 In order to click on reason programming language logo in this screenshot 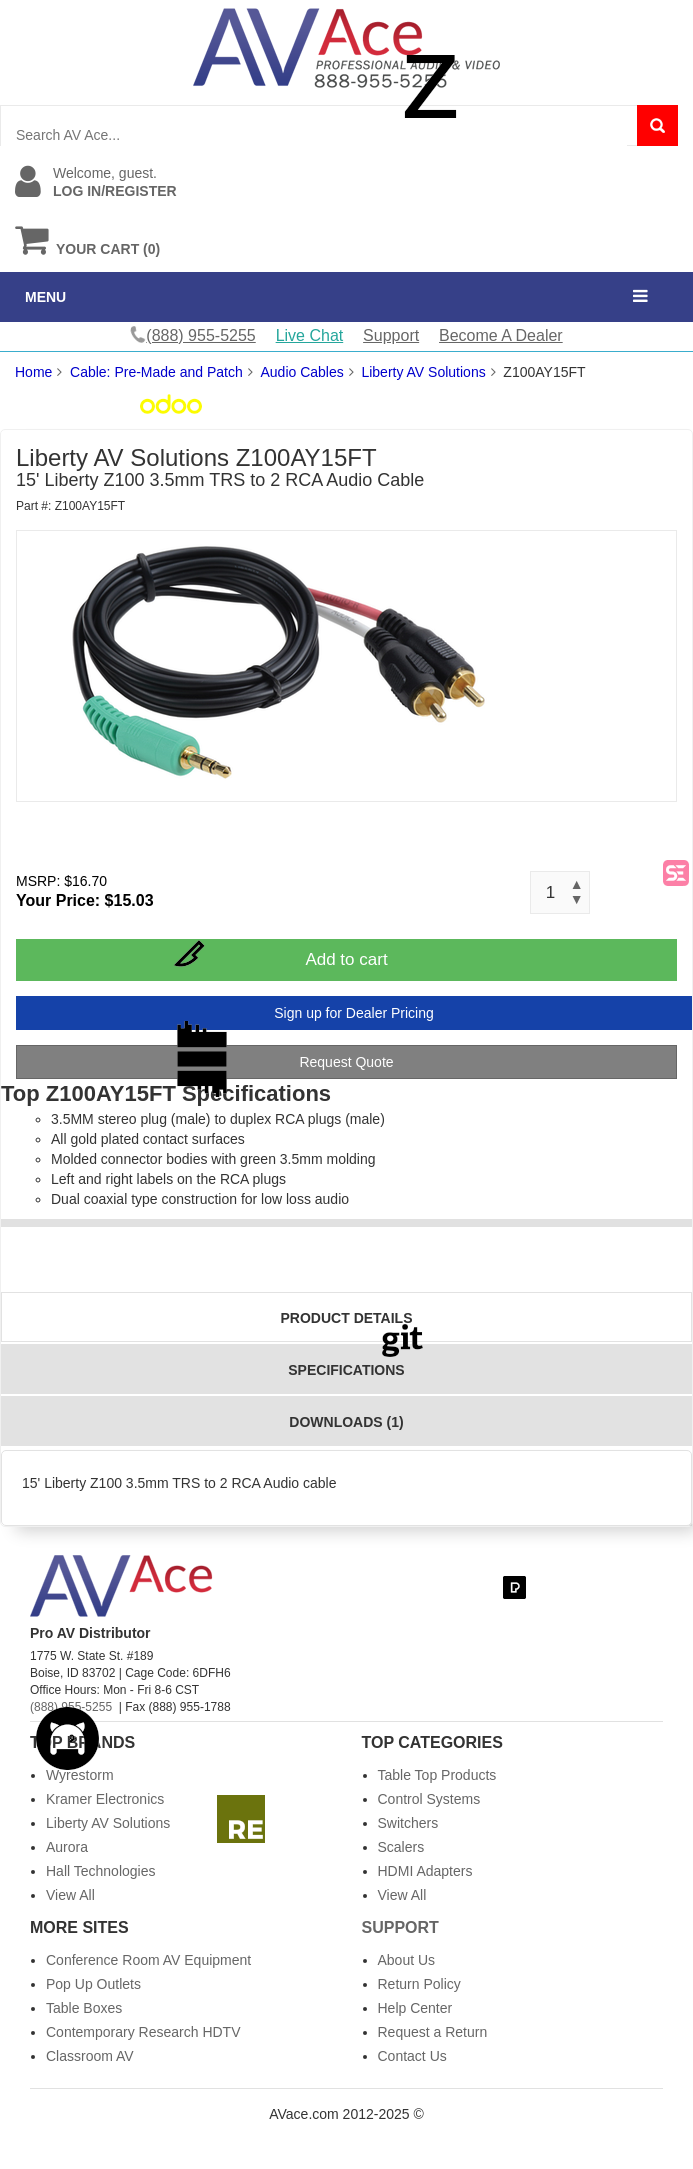, I will do `click(241, 1819)`.